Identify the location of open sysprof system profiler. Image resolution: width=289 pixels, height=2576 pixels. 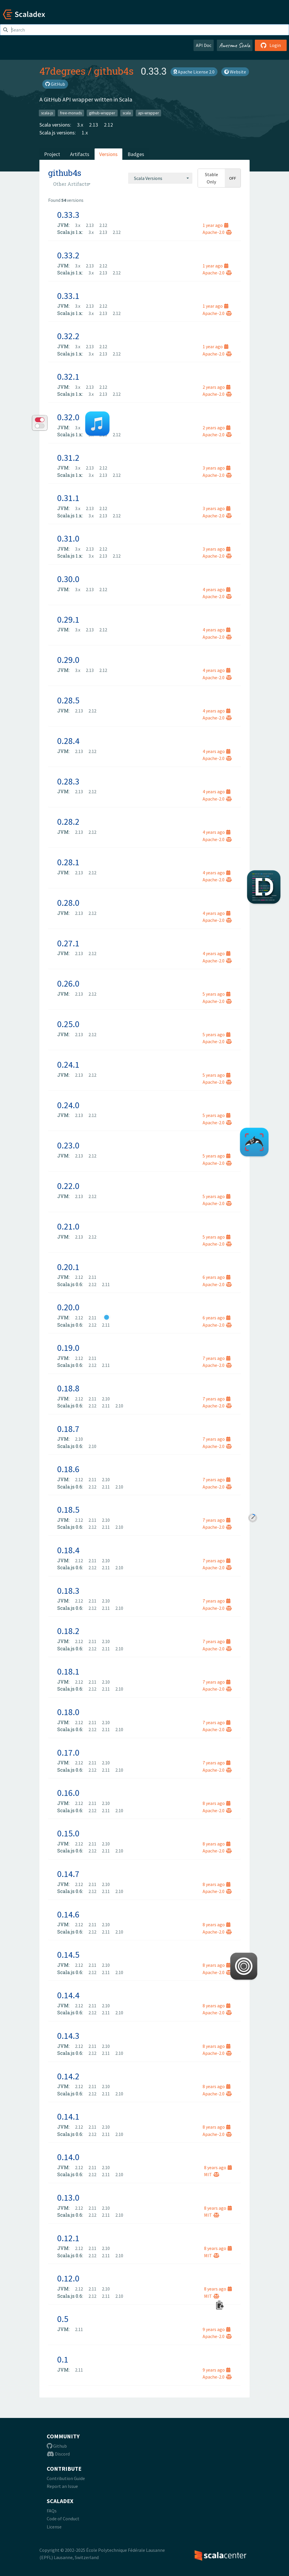
(253, 1518).